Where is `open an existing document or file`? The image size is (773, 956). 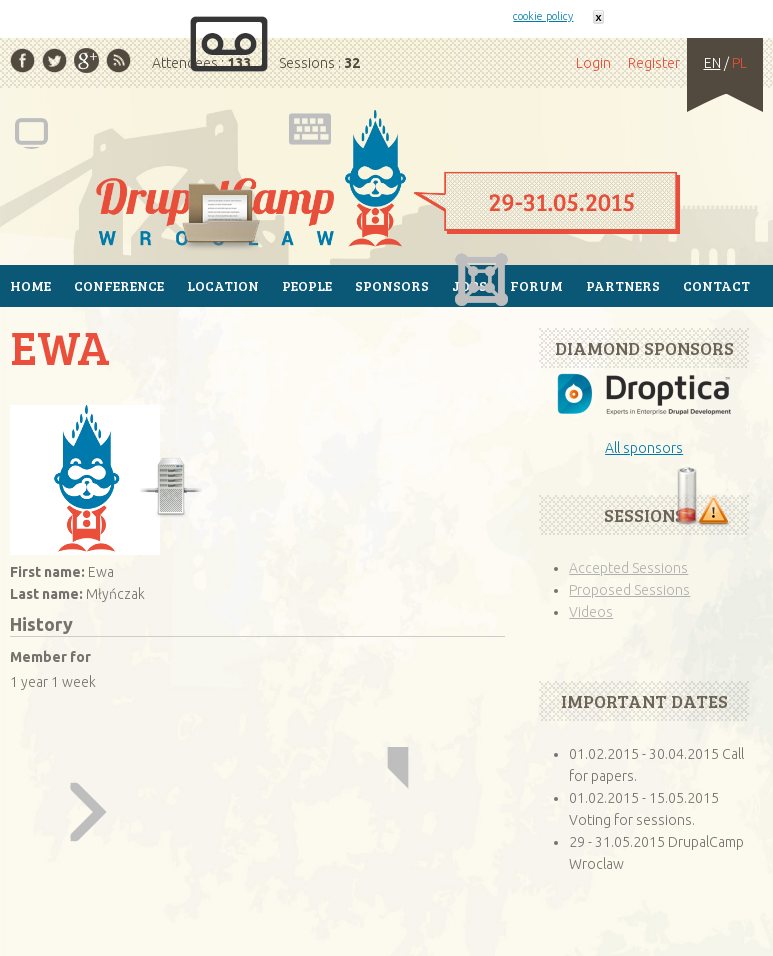 open an existing document or file is located at coordinates (220, 216).